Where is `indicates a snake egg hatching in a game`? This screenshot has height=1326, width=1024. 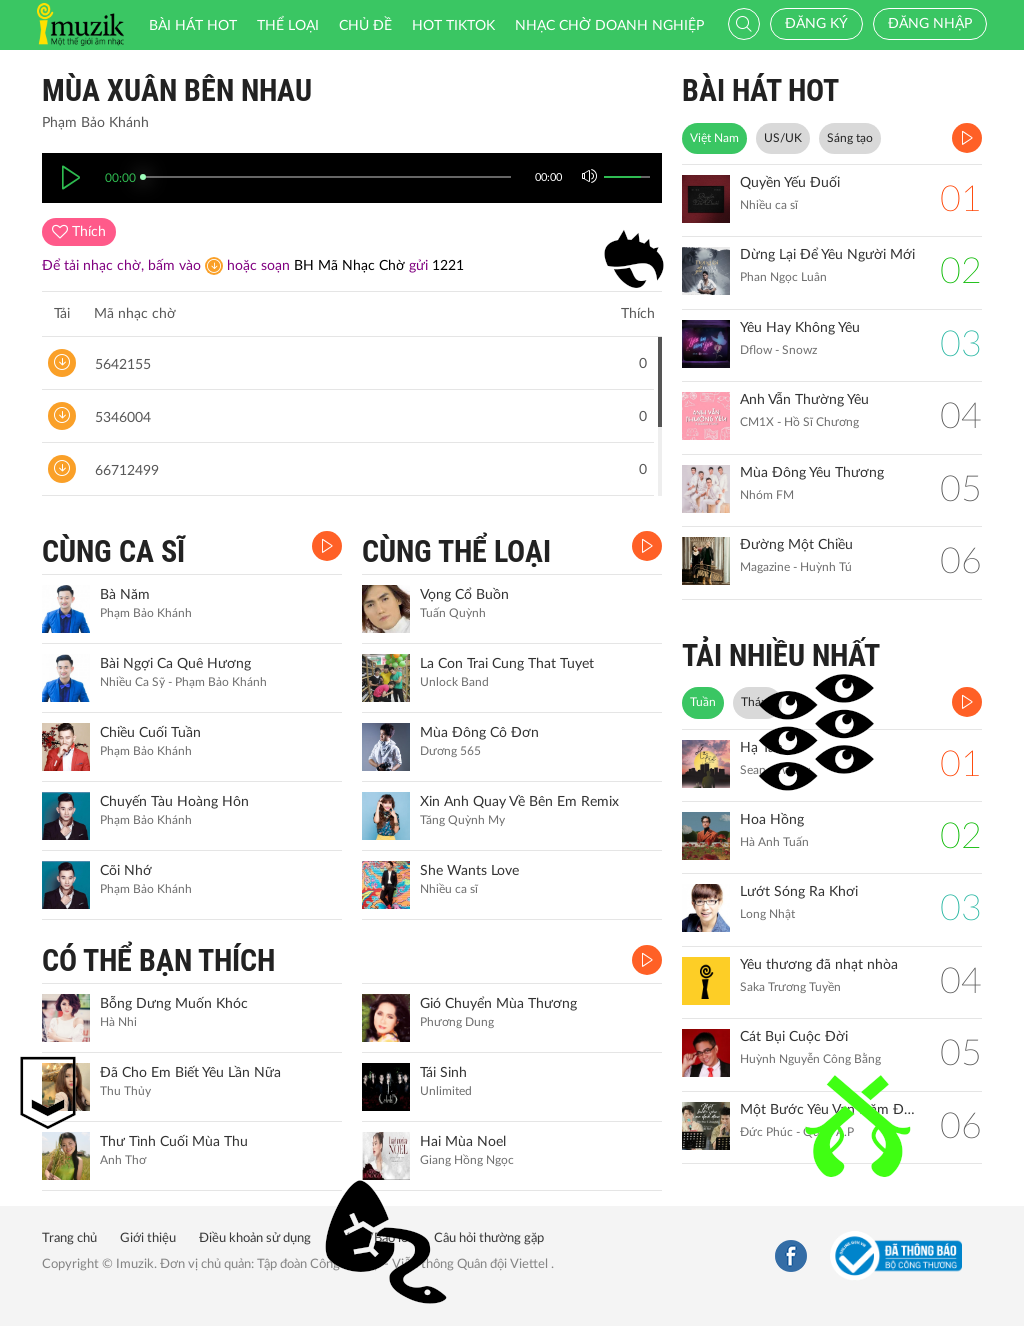
indicates a snake egg hatching in a game is located at coordinates (386, 1242).